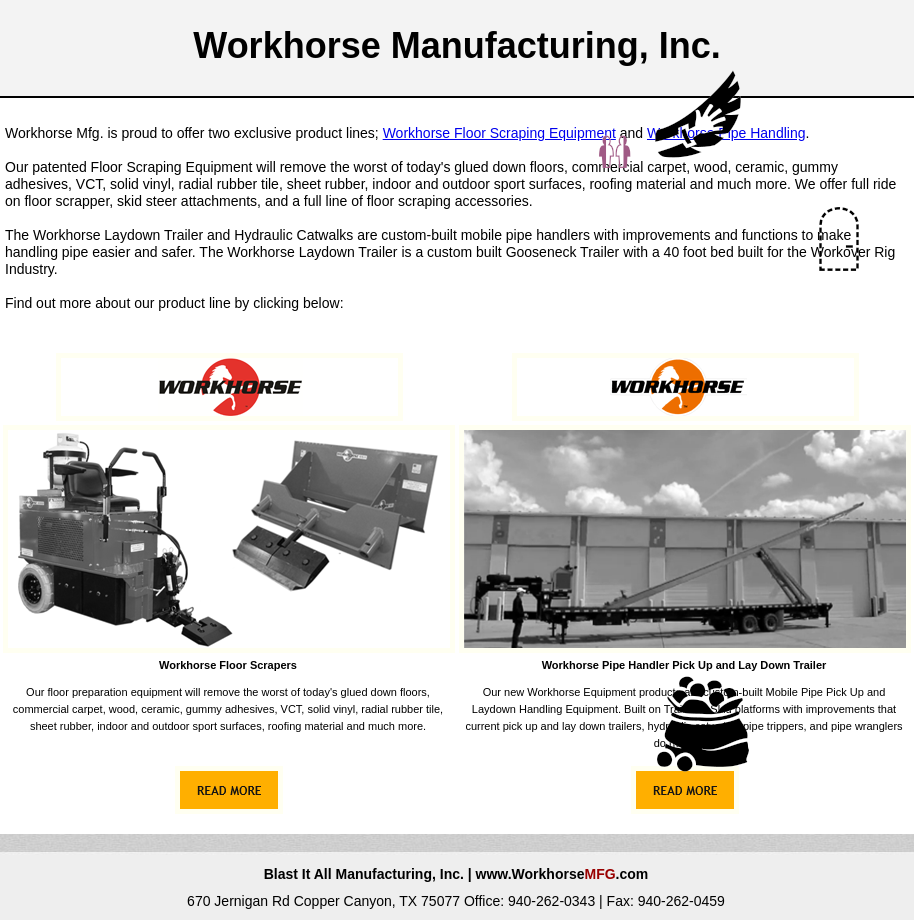 This screenshot has width=914, height=920. What do you see at coordinates (614, 151) in the screenshot?
I see `toggle between two modes or perspectives` at bounding box center [614, 151].